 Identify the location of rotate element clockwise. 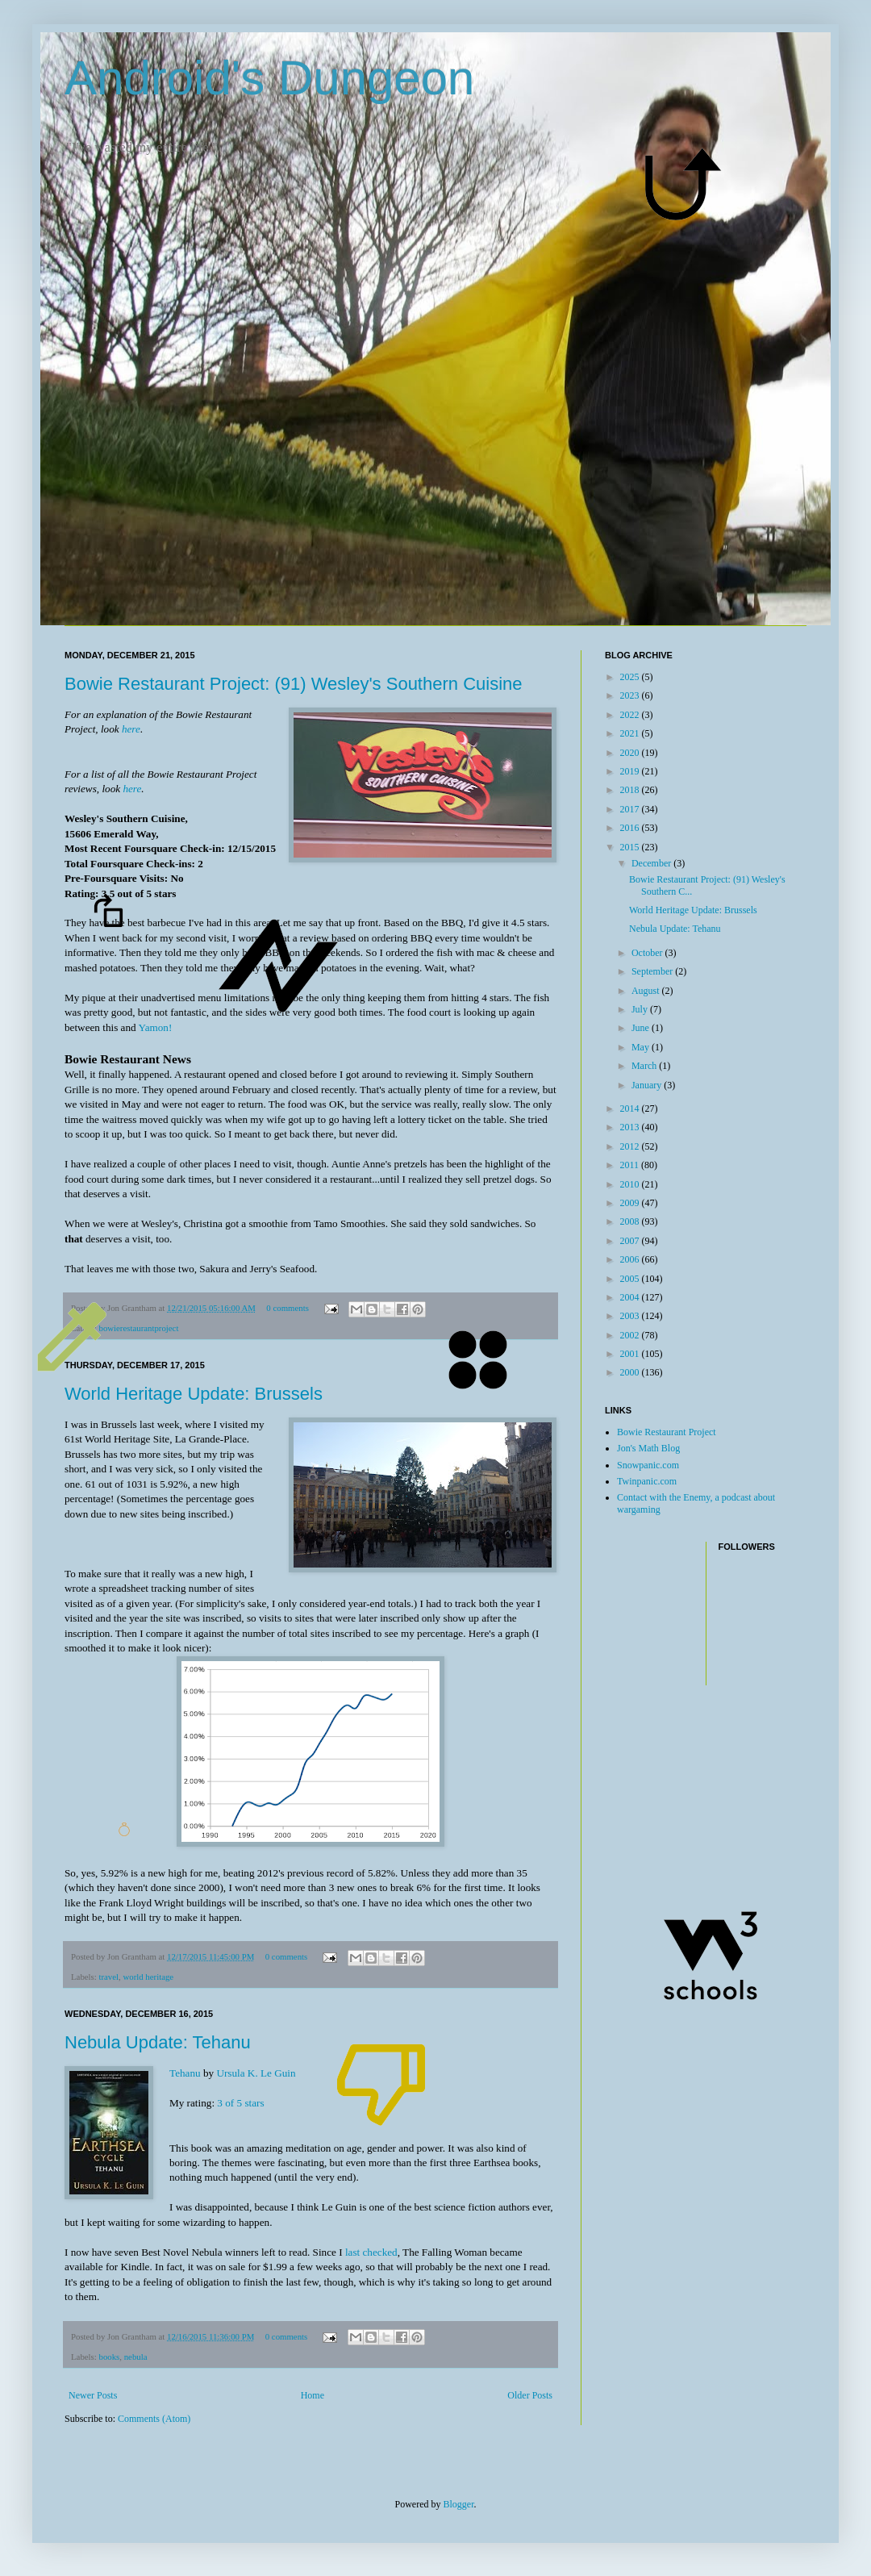
(108, 911).